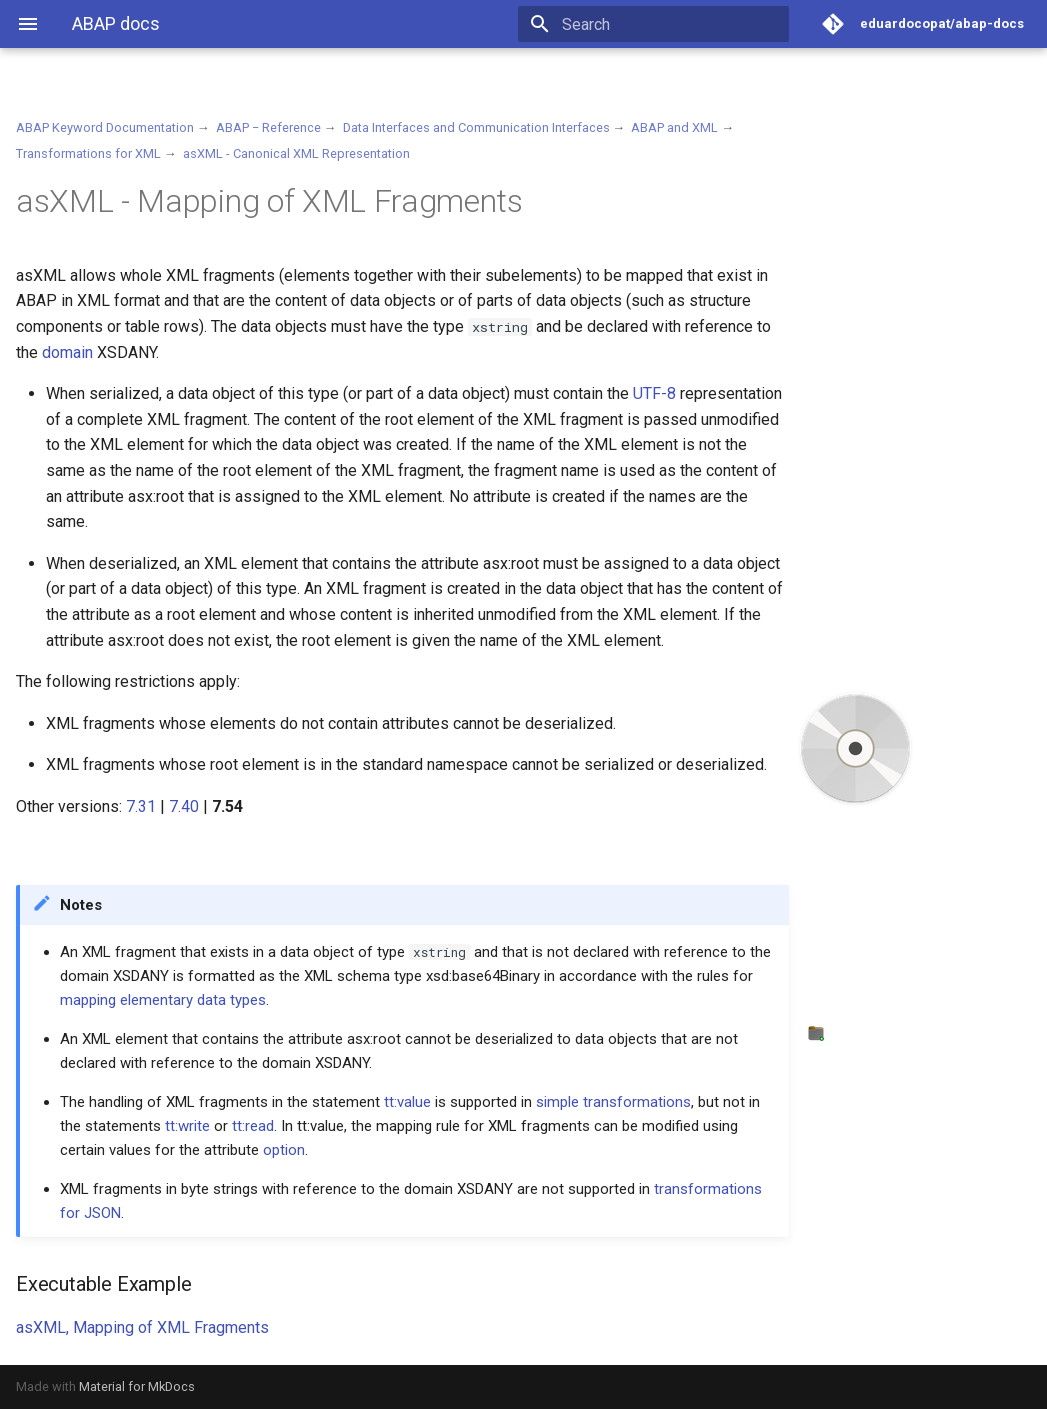  I want to click on indicates a DVD-RAM disc or optical media device, so click(855, 748).